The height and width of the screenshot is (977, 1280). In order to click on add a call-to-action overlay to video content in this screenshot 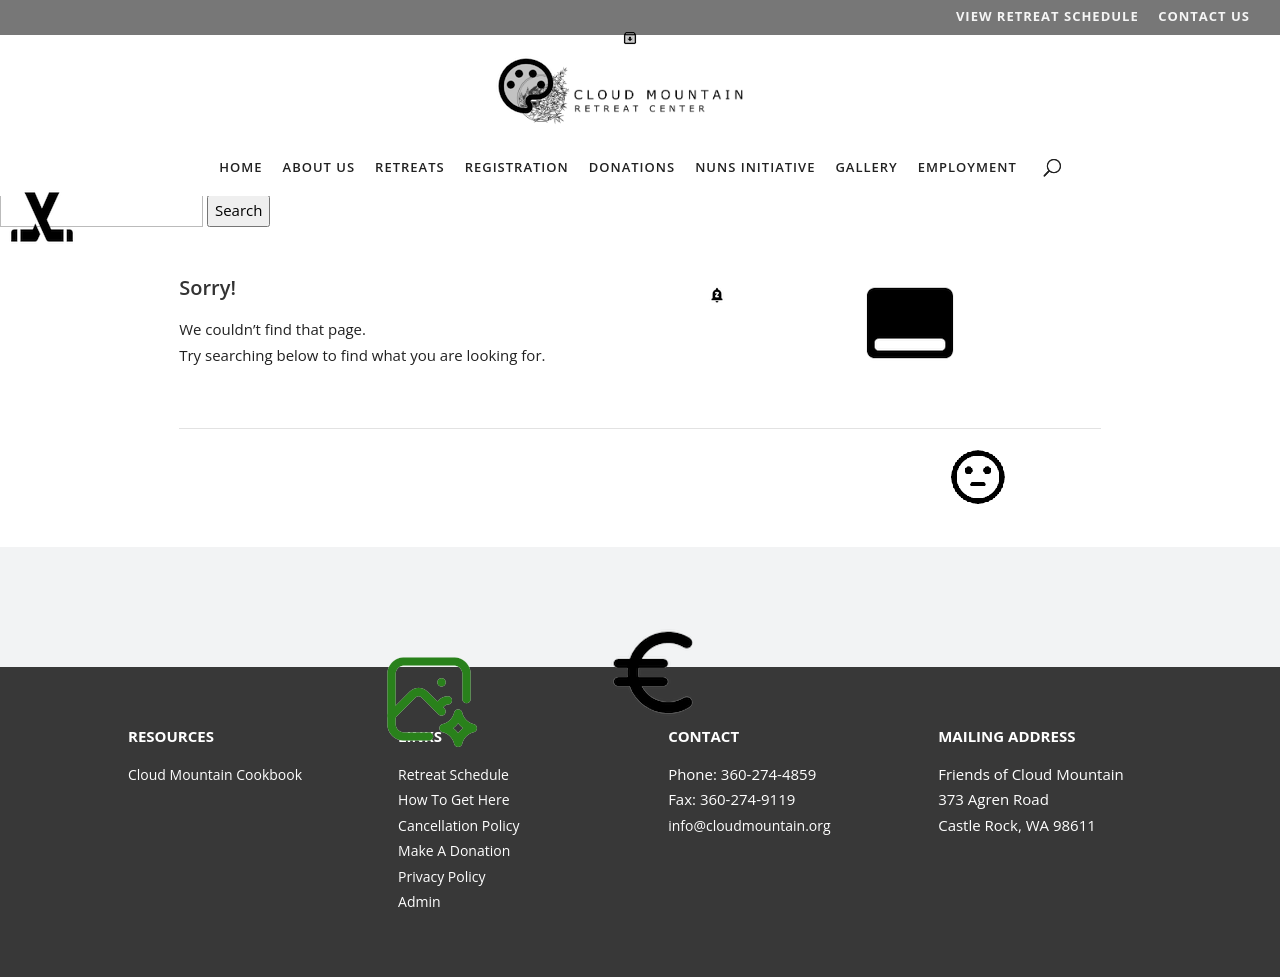, I will do `click(910, 323)`.